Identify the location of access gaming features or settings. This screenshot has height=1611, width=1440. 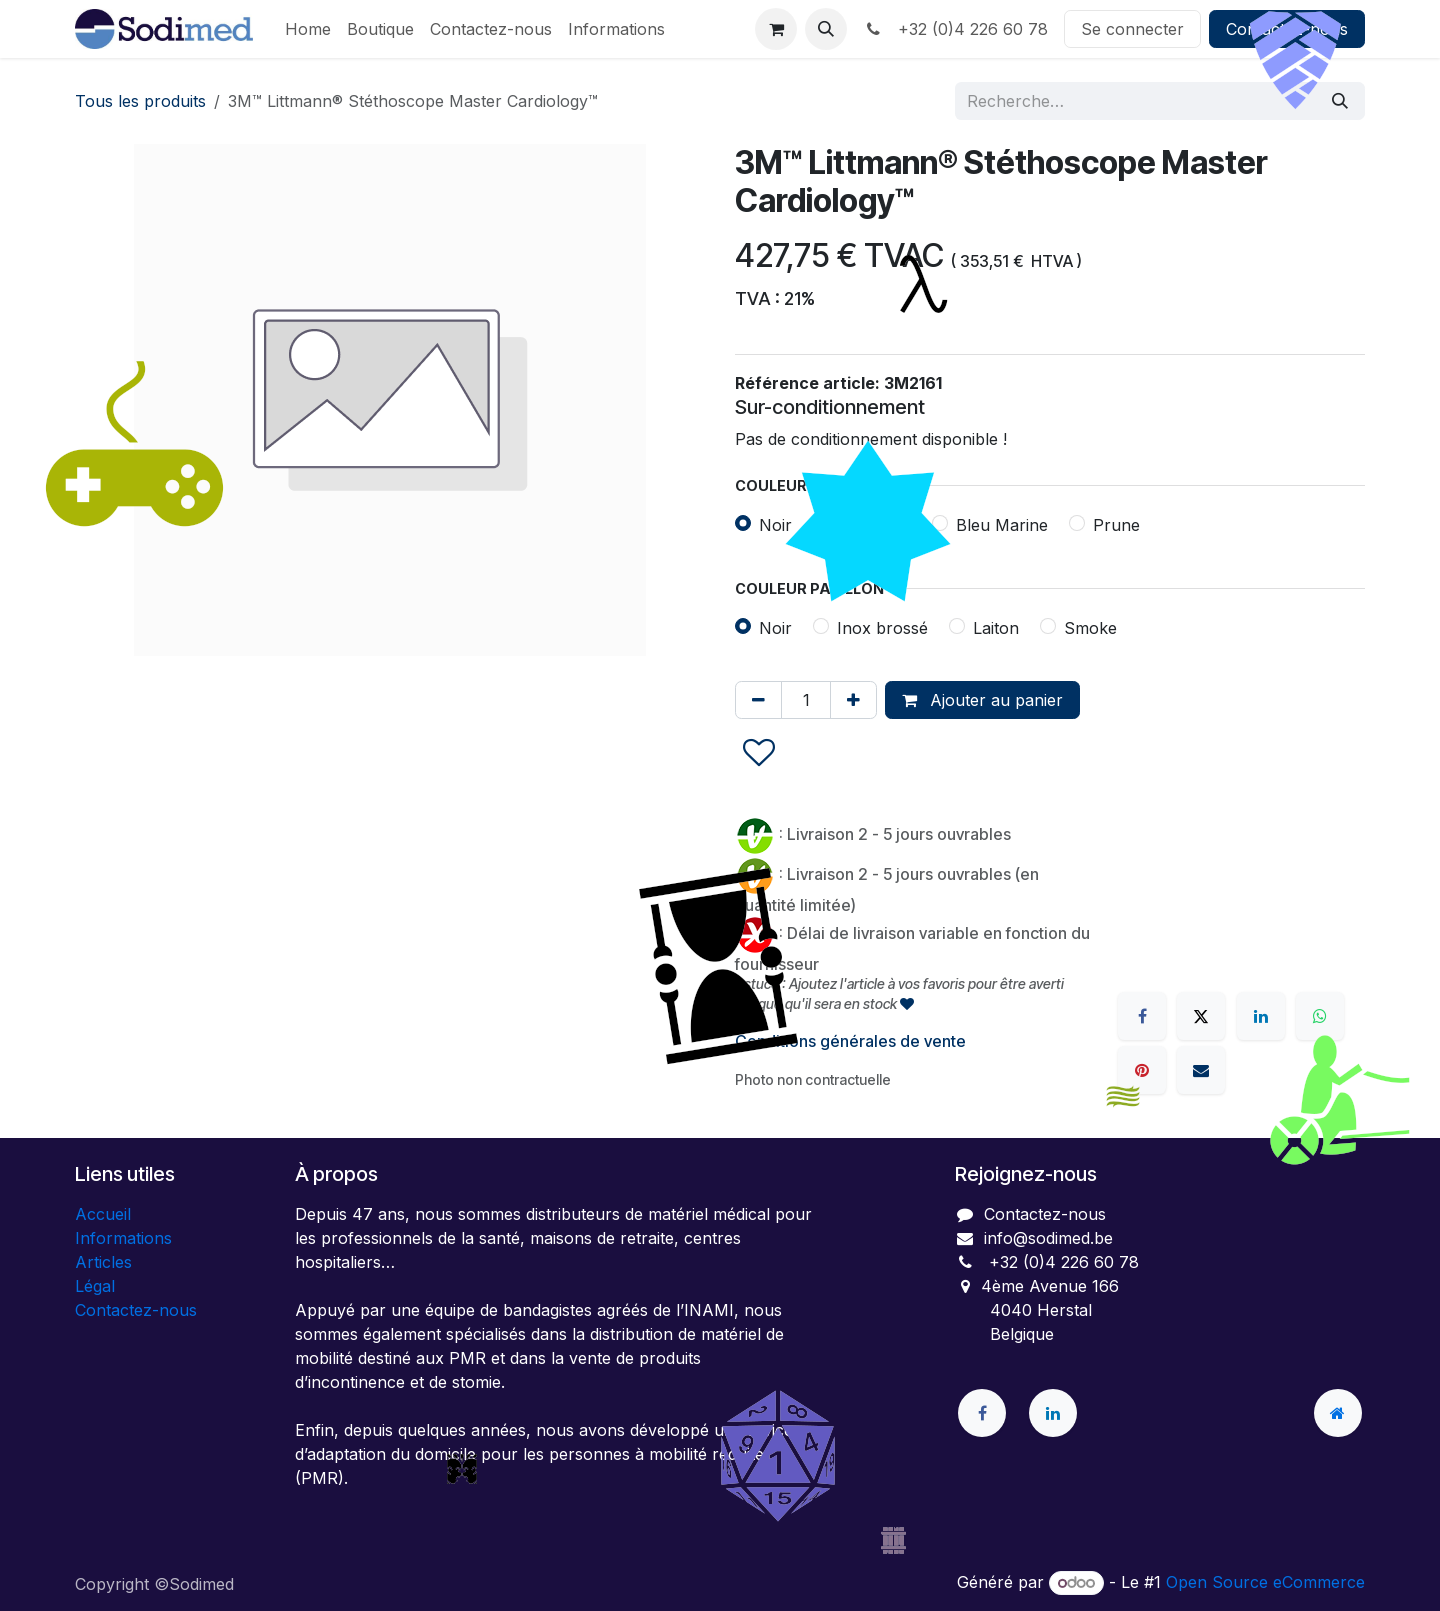
(134, 450).